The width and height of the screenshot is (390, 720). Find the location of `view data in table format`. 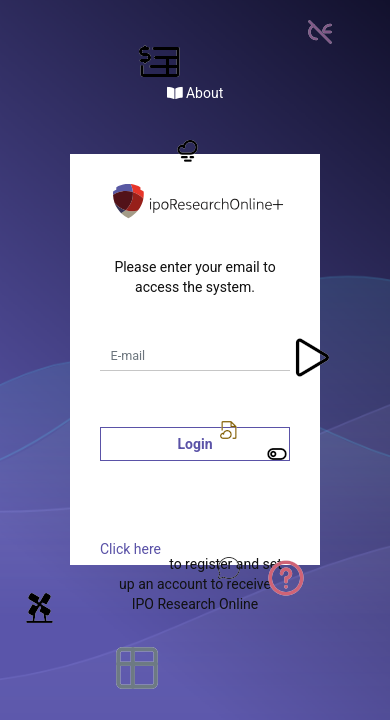

view data in table format is located at coordinates (137, 668).